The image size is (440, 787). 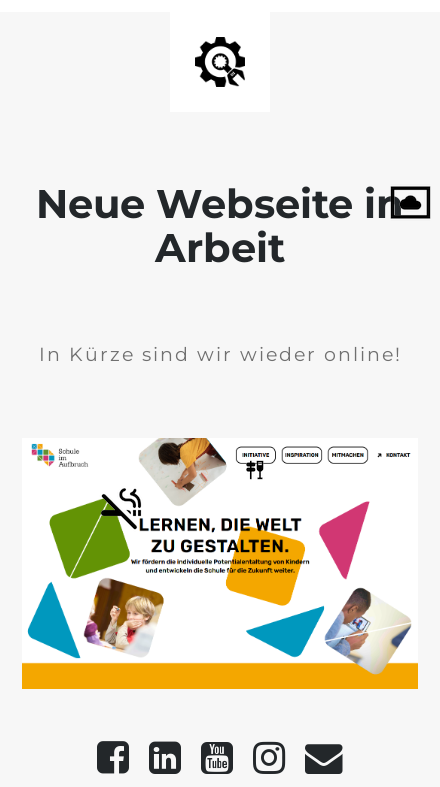 What do you see at coordinates (410, 202) in the screenshot?
I see `access daydream or screen saver settings` at bounding box center [410, 202].